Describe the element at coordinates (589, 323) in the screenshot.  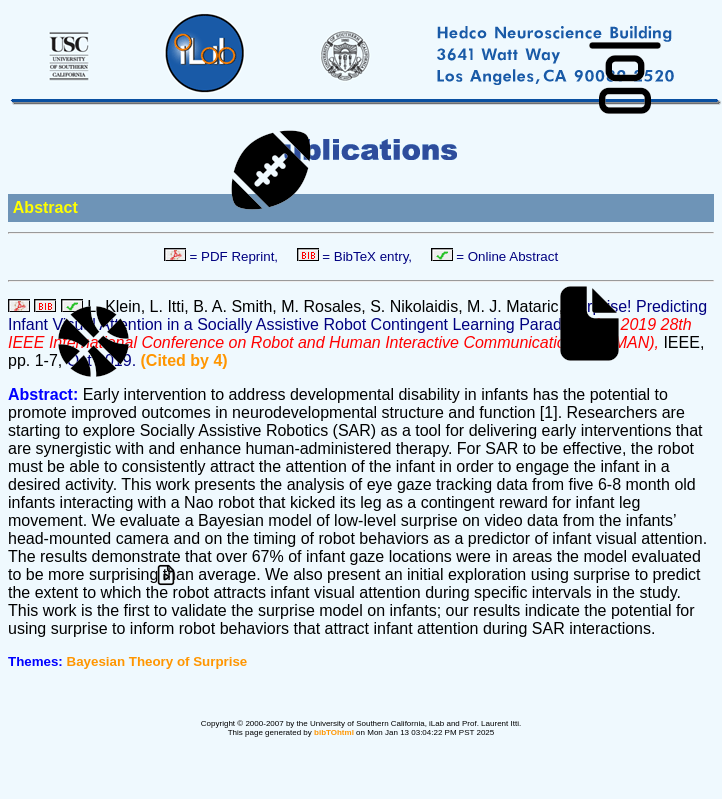
I see `view document or file` at that location.